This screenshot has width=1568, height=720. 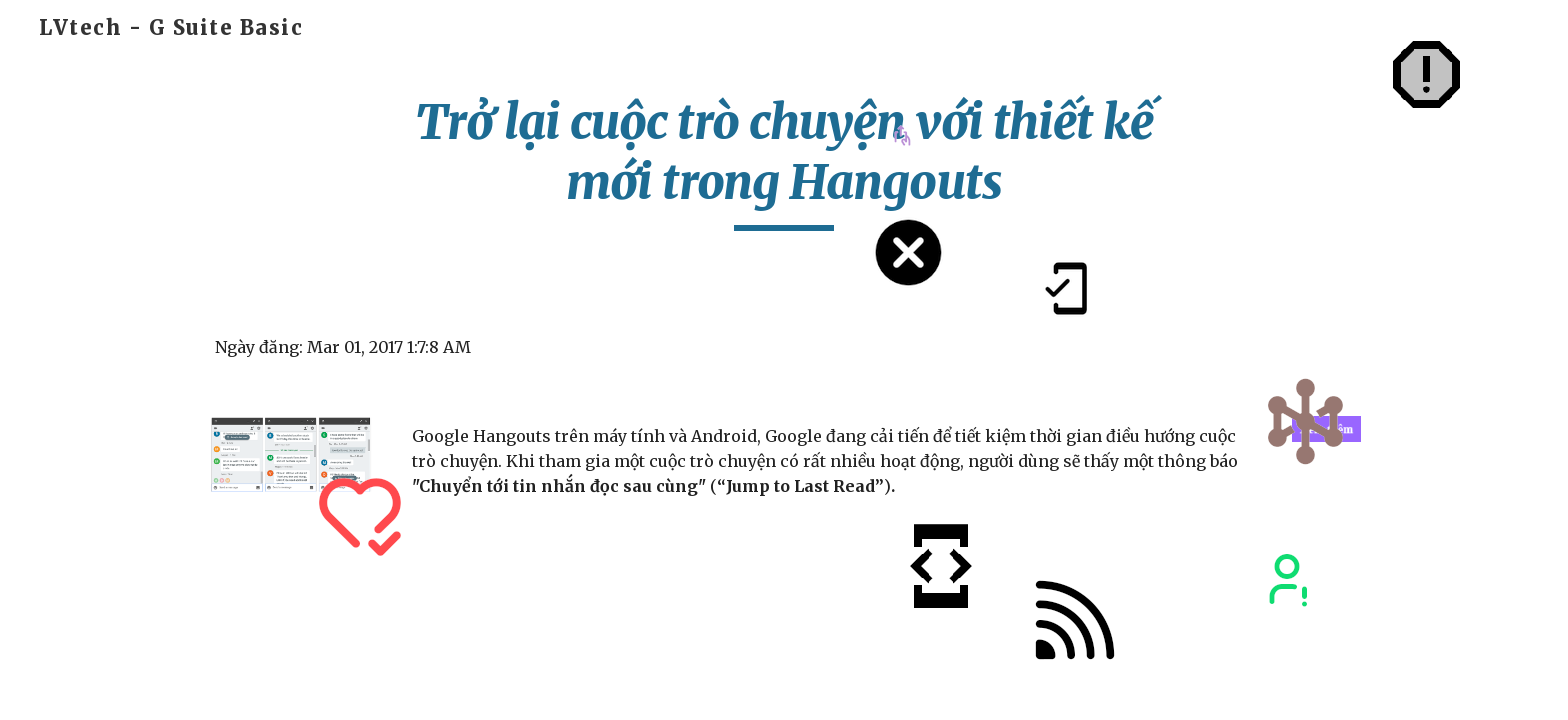 I want to click on item added to favorites successfully, so click(x=360, y=515).